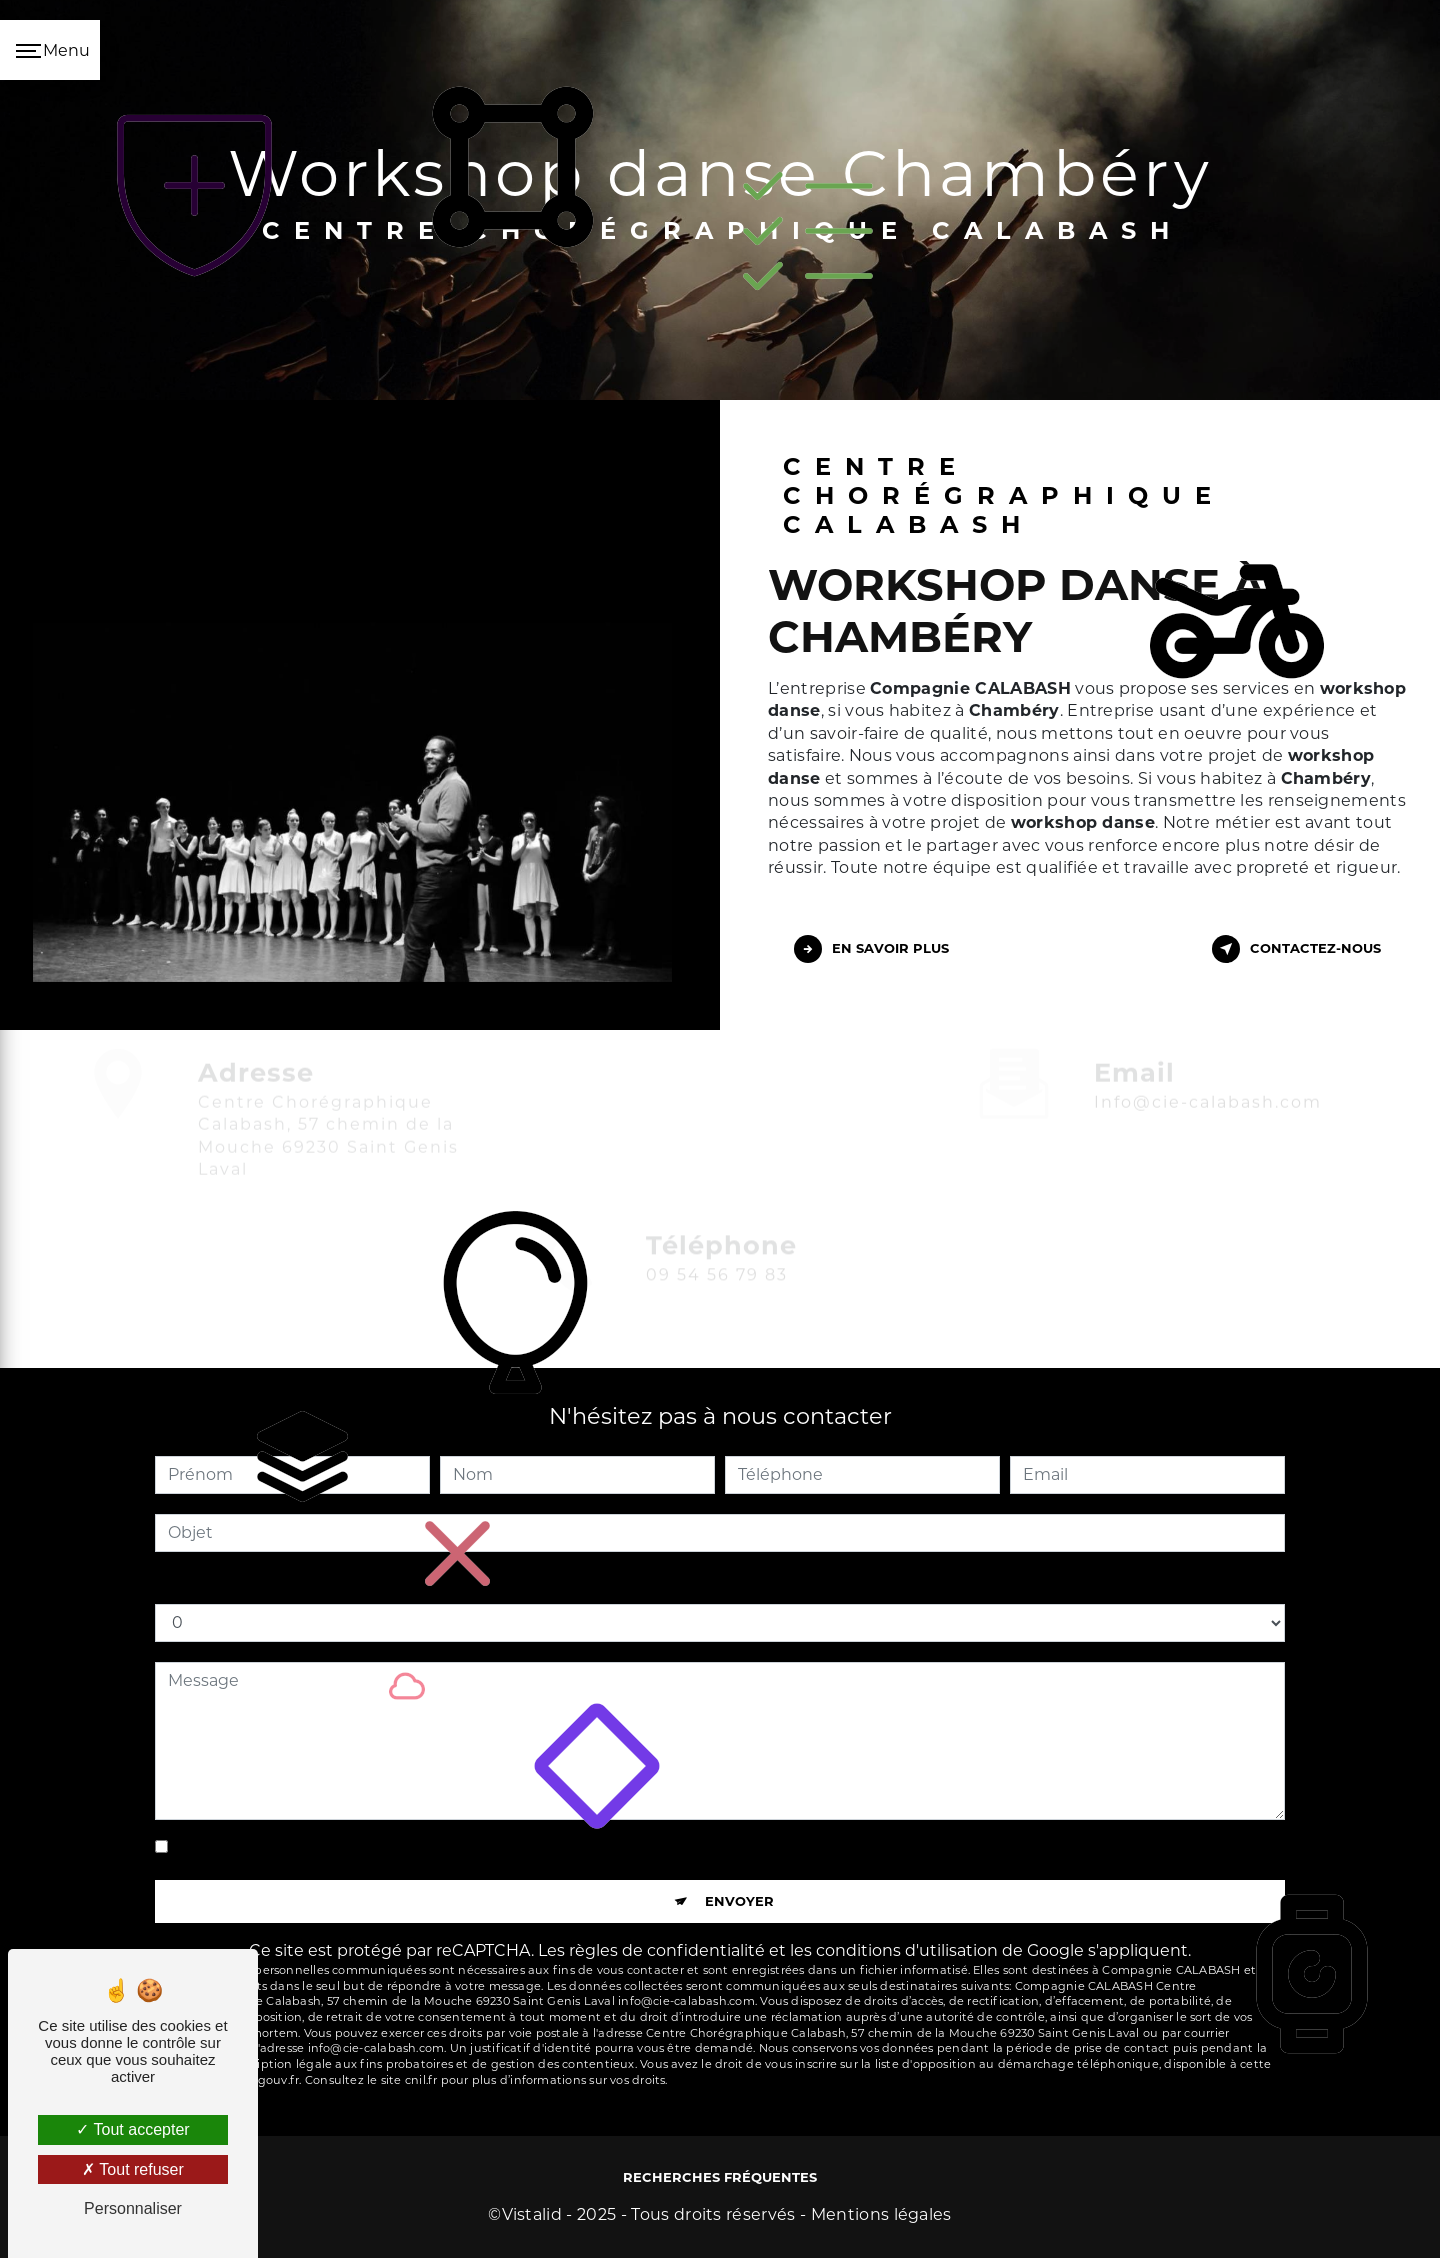 The height and width of the screenshot is (2258, 1440). Describe the element at coordinates (407, 1686) in the screenshot. I see `cloud storage or sync status` at that location.